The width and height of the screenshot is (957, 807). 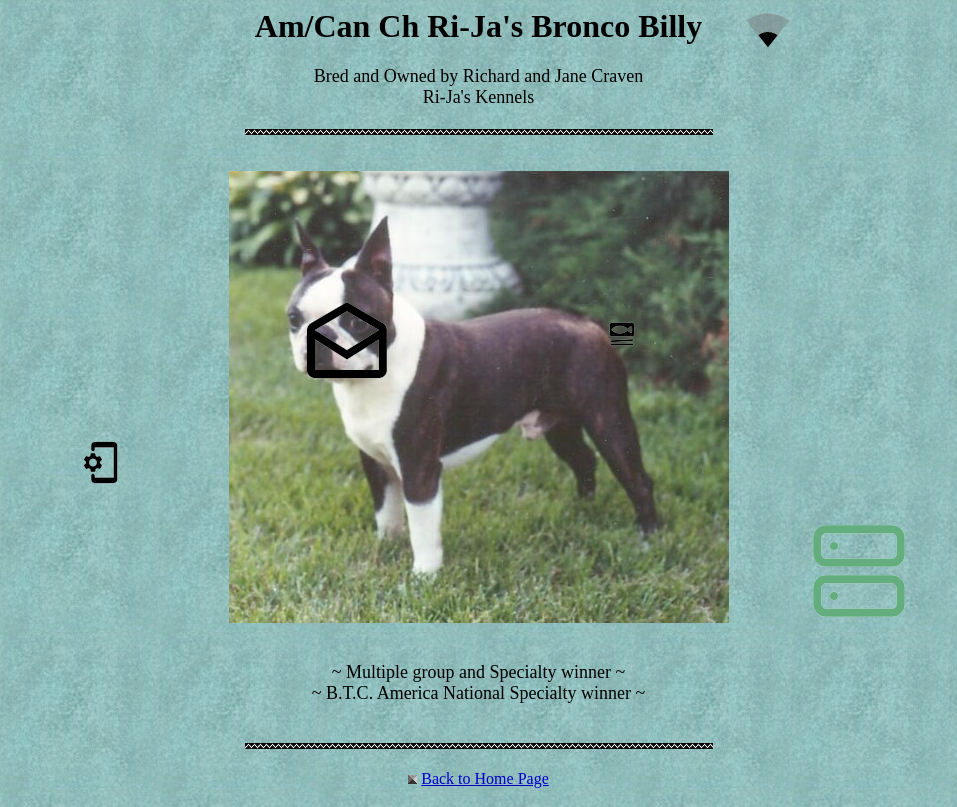 I want to click on access server settings or status, so click(x=859, y=571).